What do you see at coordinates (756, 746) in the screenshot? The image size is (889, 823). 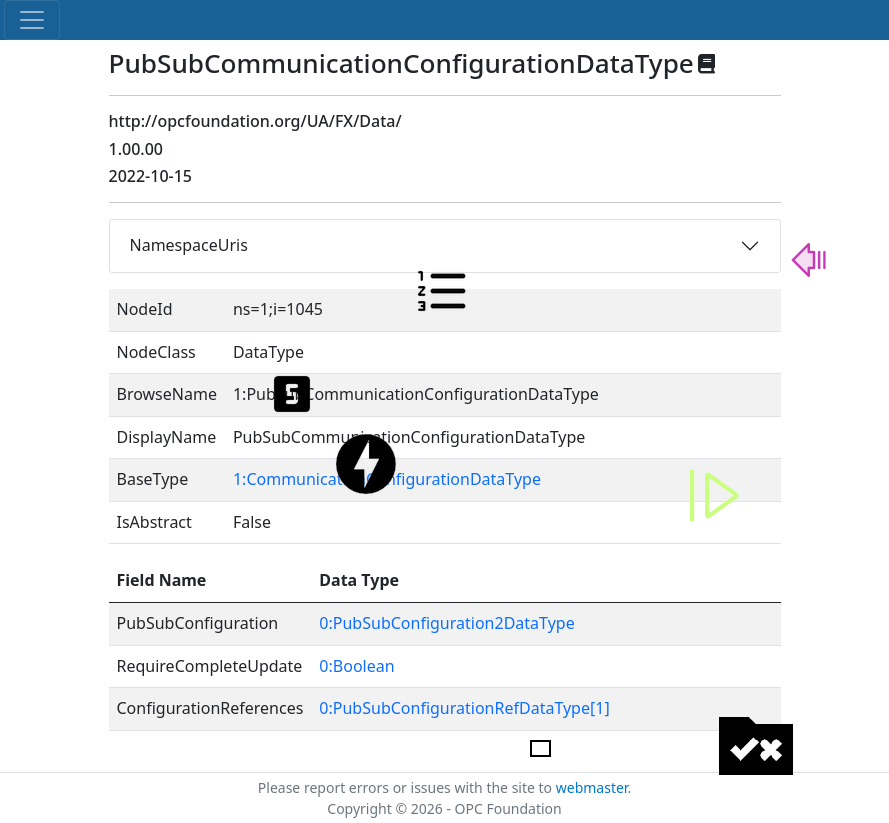 I see `folder with validation rules applied` at bounding box center [756, 746].